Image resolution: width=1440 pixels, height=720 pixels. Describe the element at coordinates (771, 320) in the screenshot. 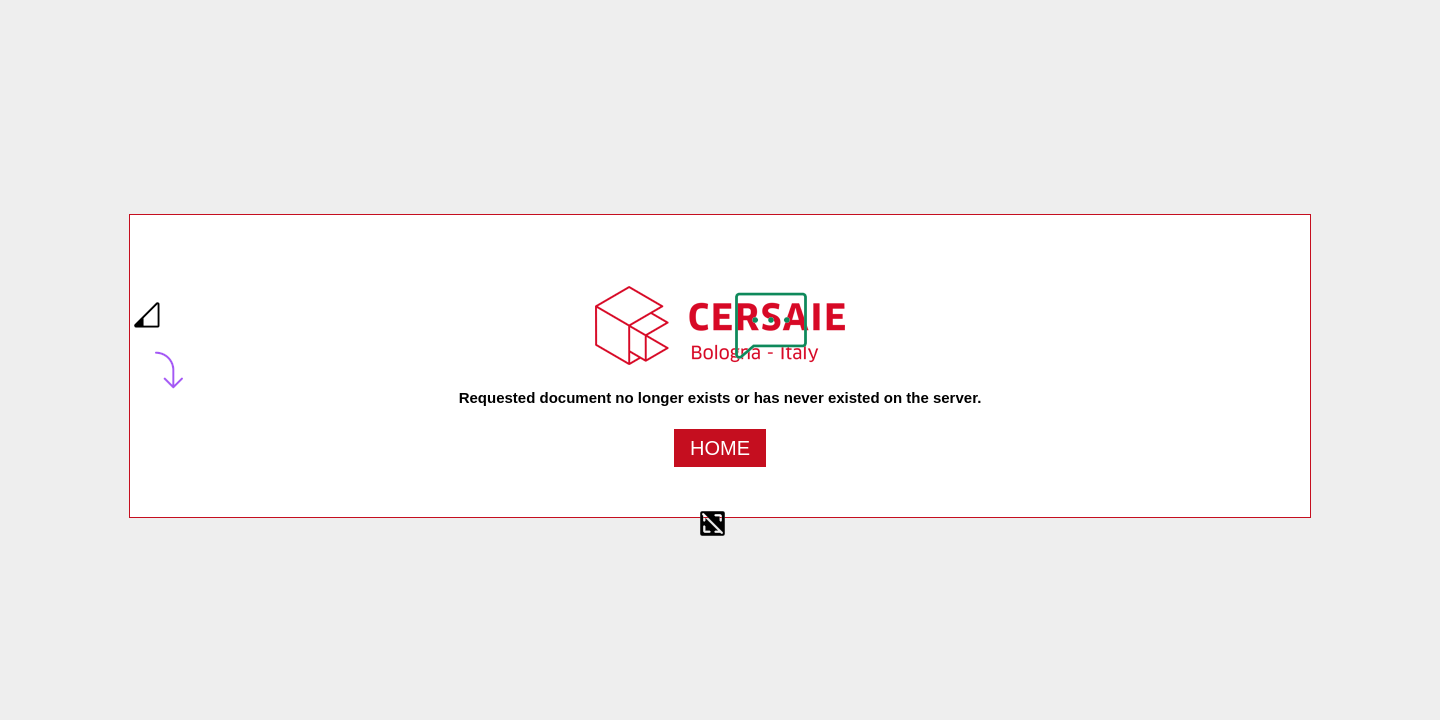

I see `open chat or messaging` at that location.